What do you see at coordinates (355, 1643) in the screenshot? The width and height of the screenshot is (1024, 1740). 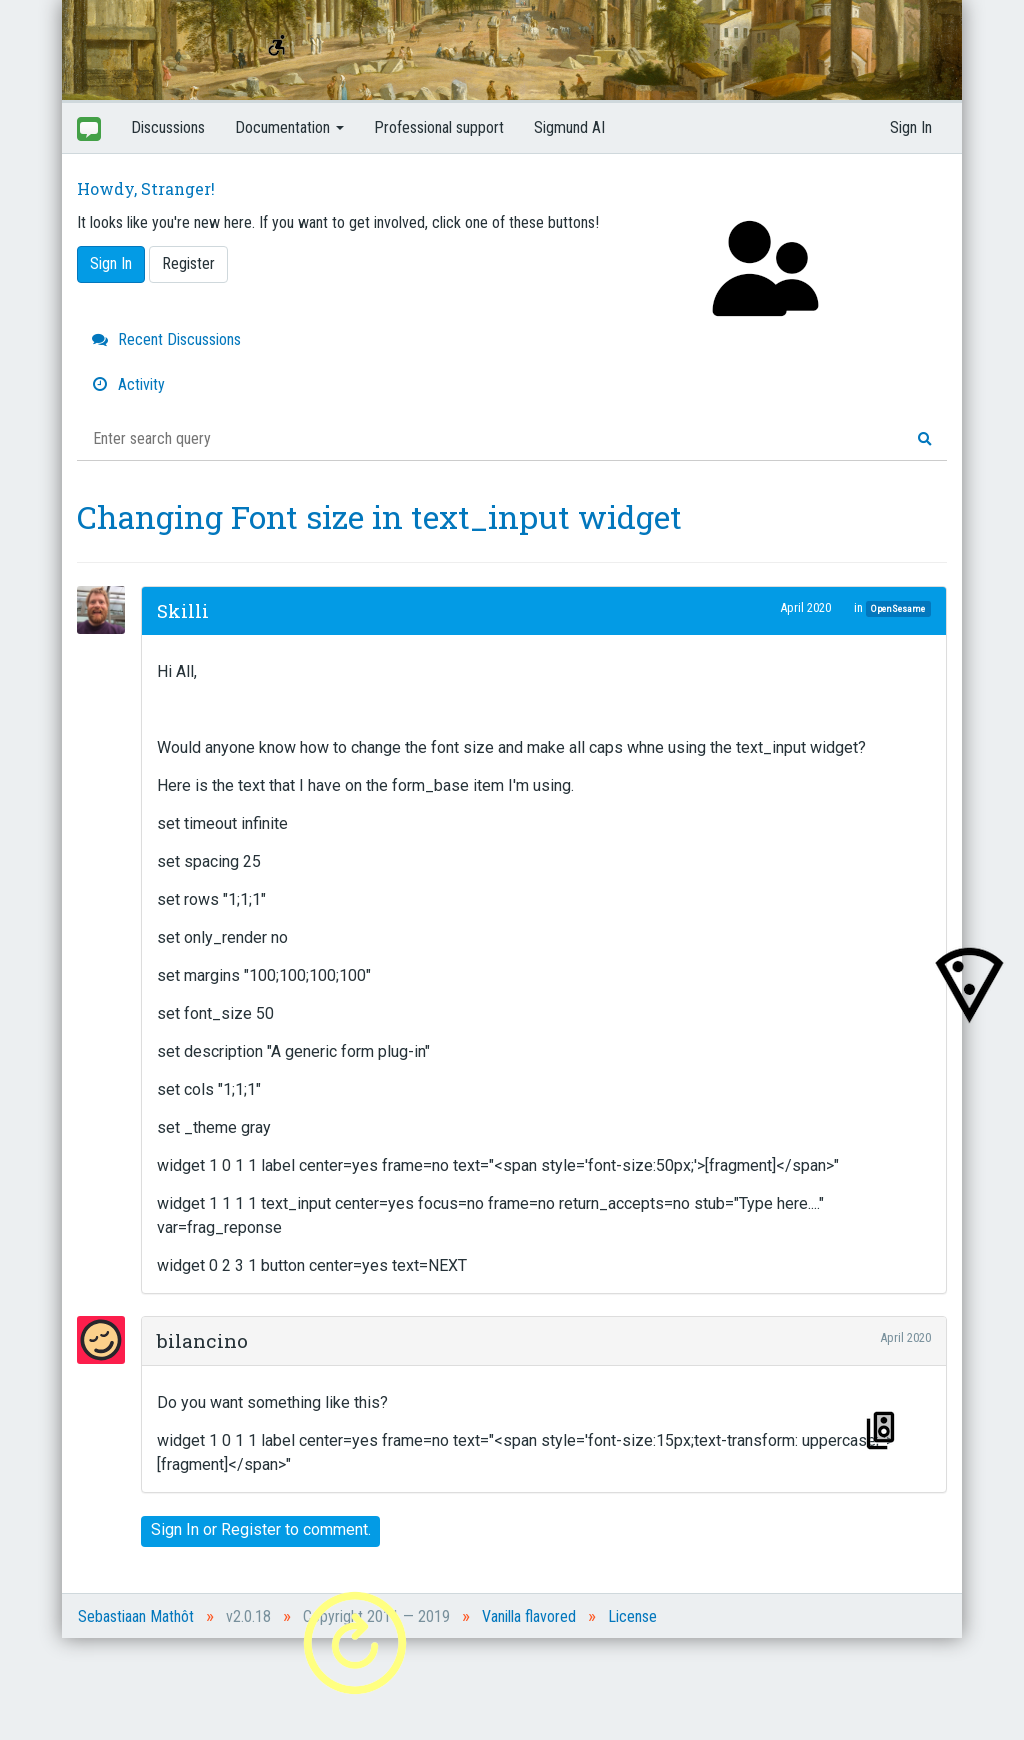 I see `refresh or reload content` at bounding box center [355, 1643].